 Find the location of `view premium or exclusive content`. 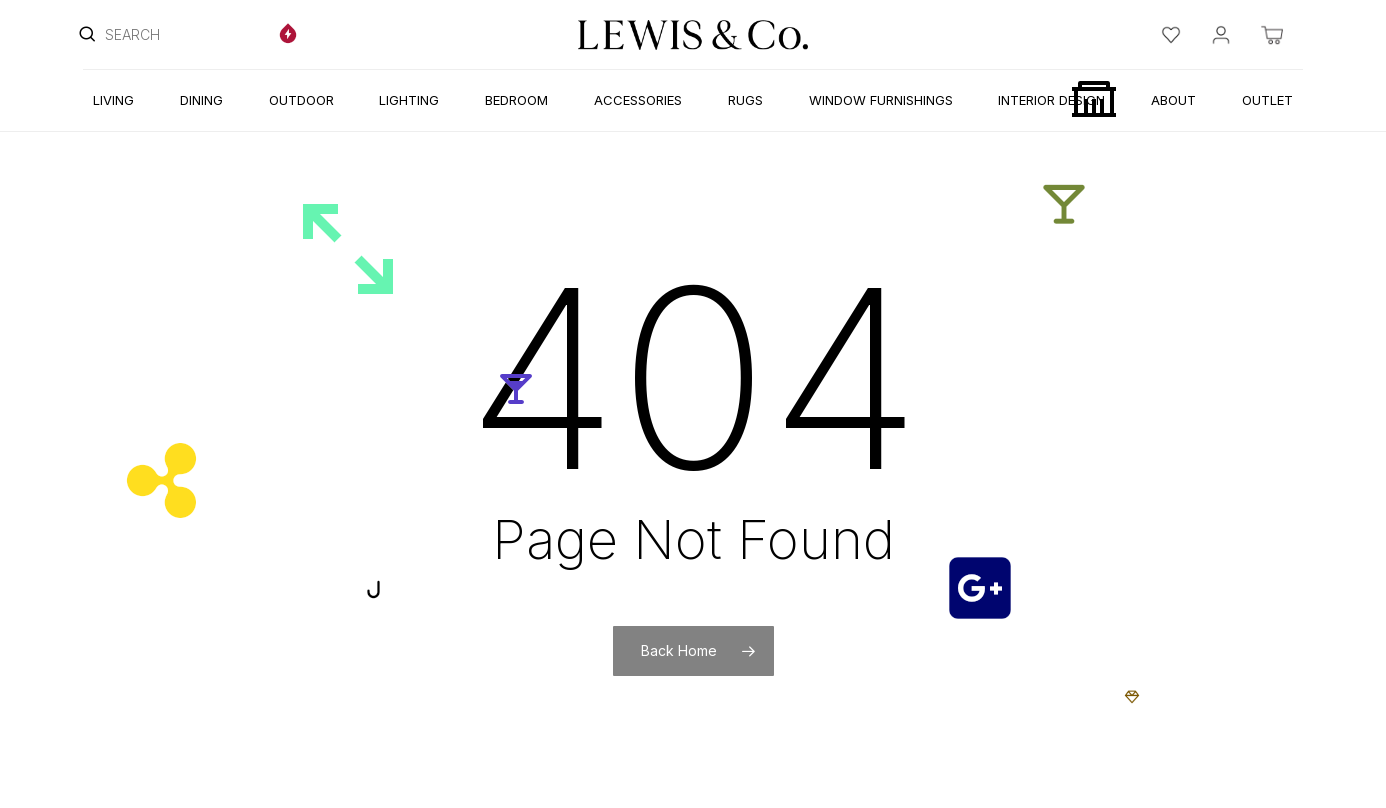

view premium or exclusive content is located at coordinates (1132, 697).